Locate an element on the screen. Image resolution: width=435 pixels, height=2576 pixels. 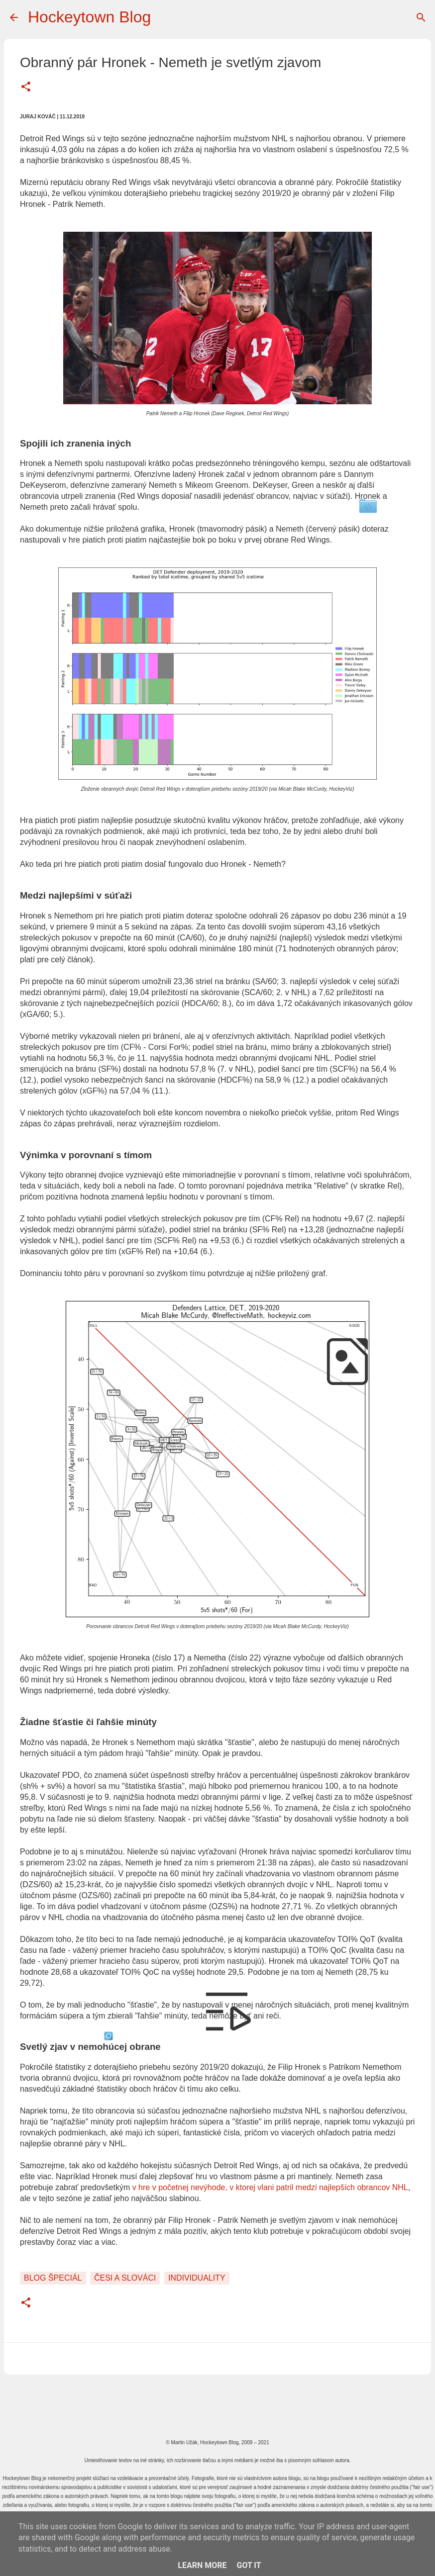
open libreoffice draw application is located at coordinates (347, 1362).